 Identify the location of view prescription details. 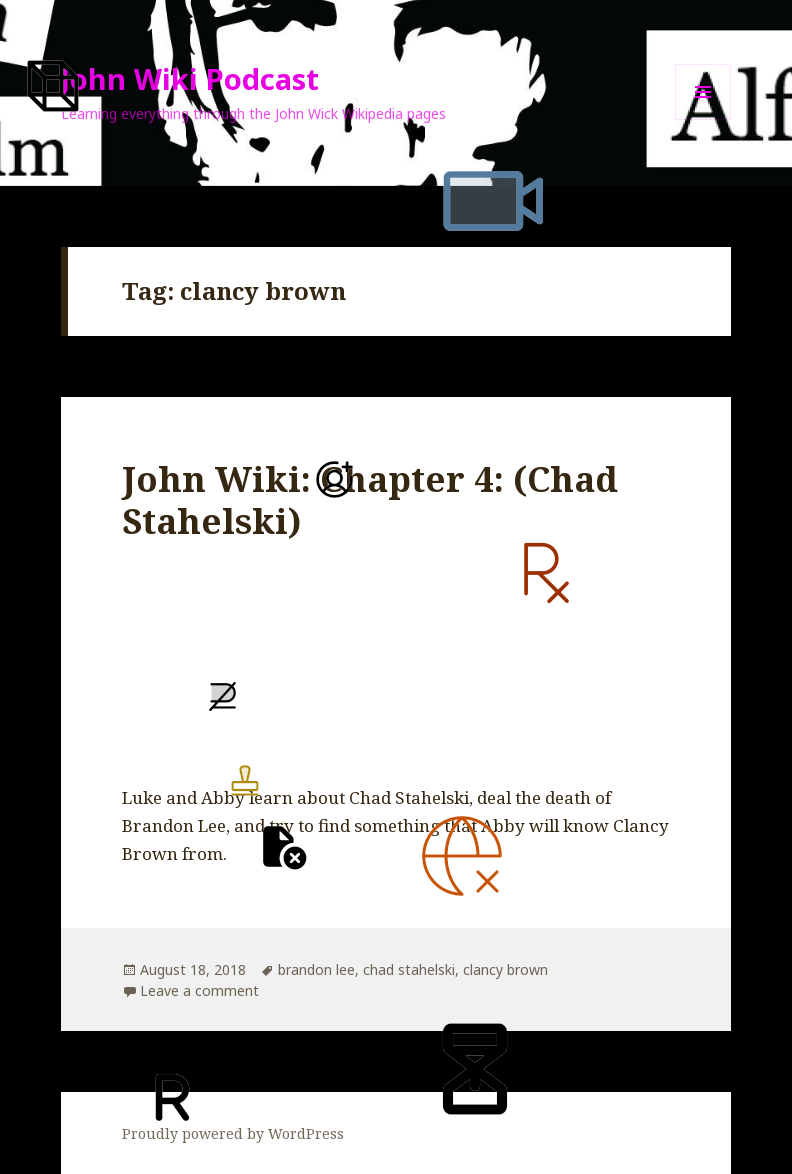
(544, 573).